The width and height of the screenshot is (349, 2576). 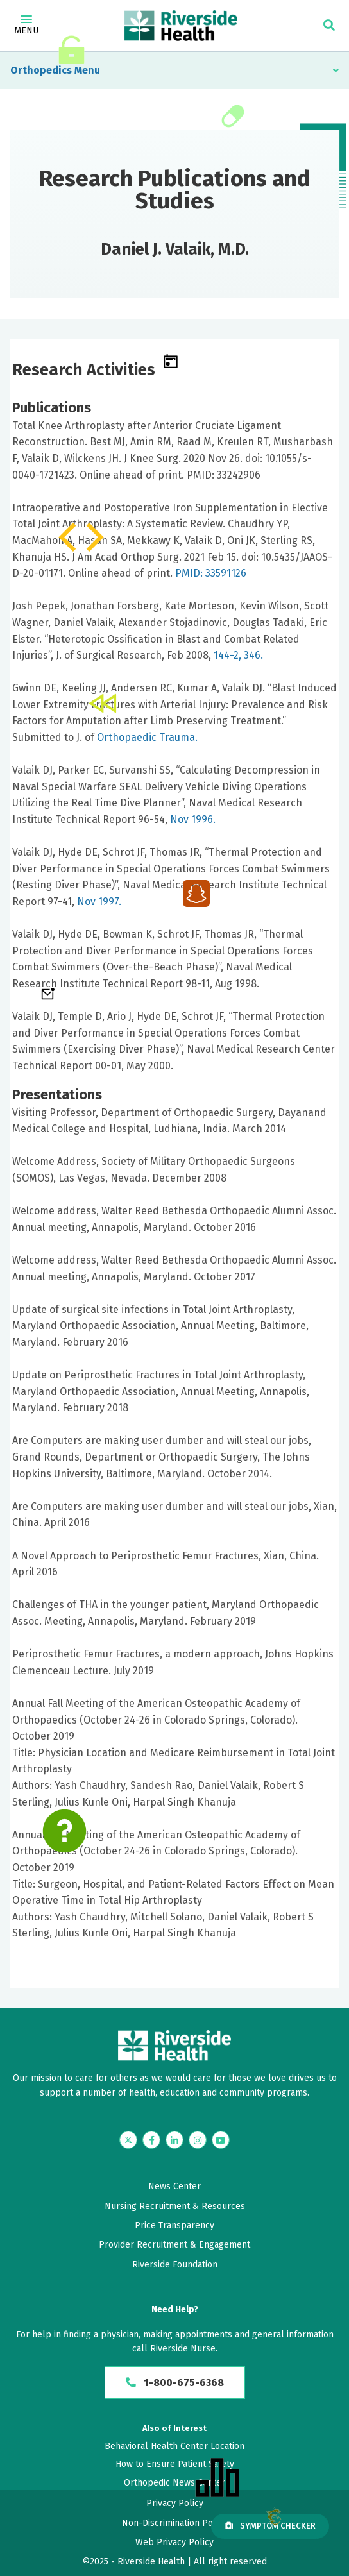 I want to click on view or edit source code, so click(x=81, y=537).